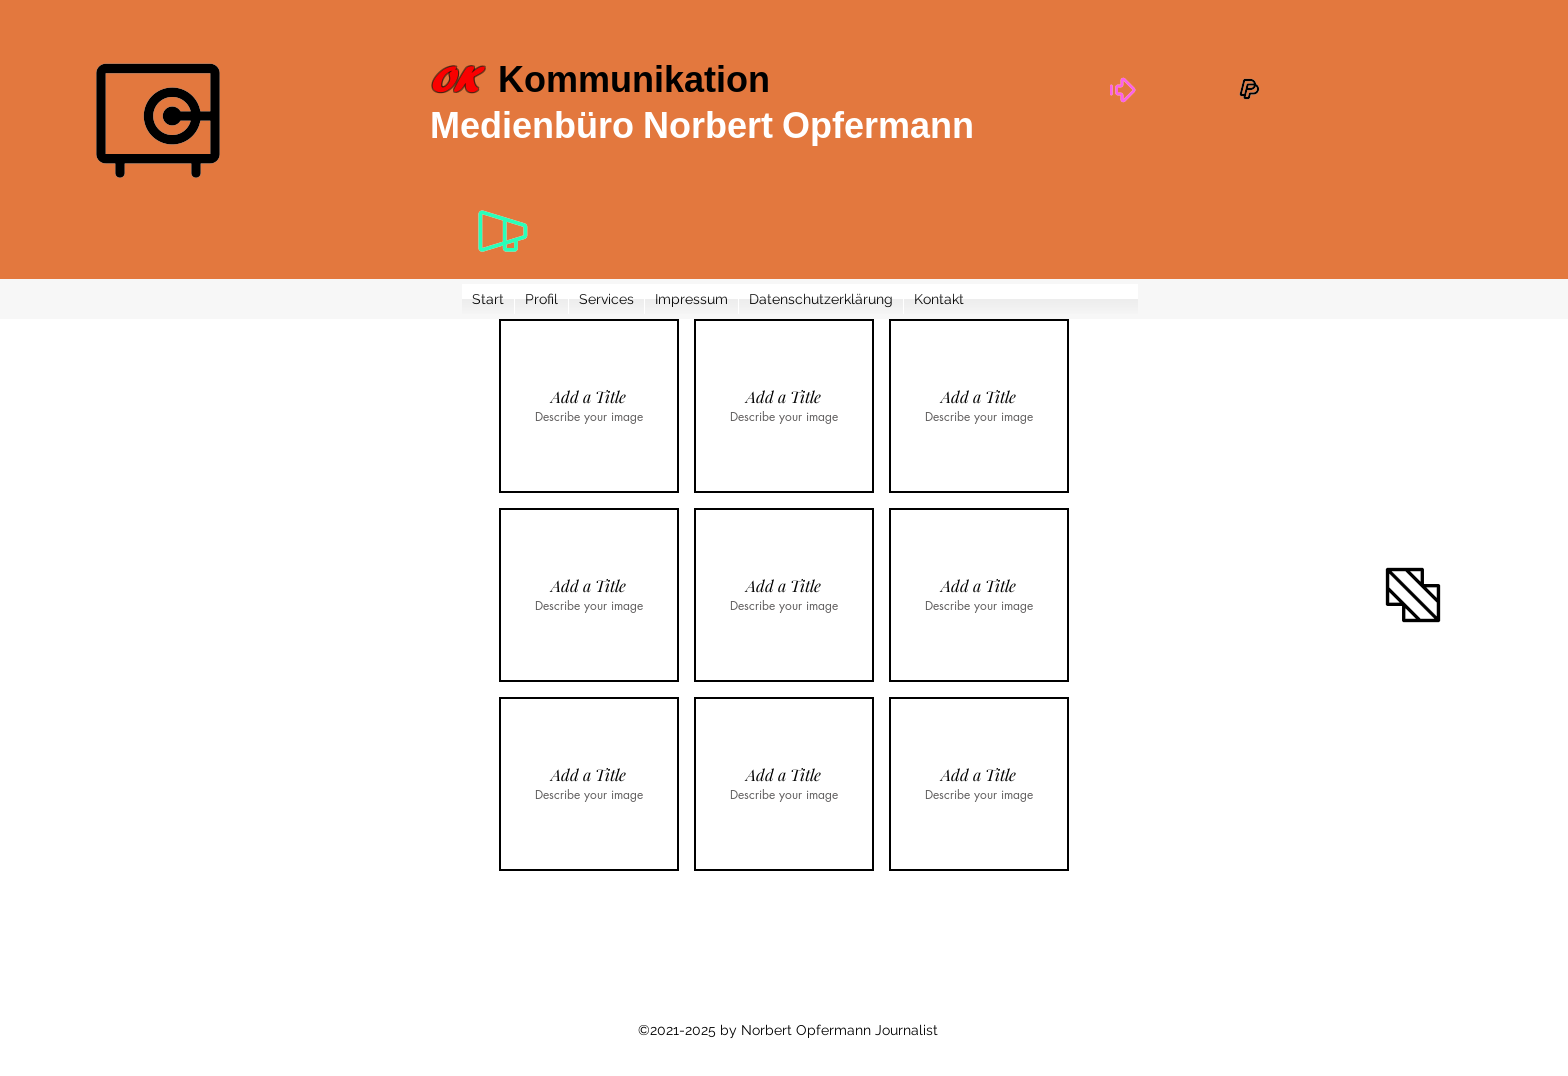 This screenshot has height=1076, width=1568. Describe the element at coordinates (501, 233) in the screenshot. I see `make an announcement or broadcast` at that location.